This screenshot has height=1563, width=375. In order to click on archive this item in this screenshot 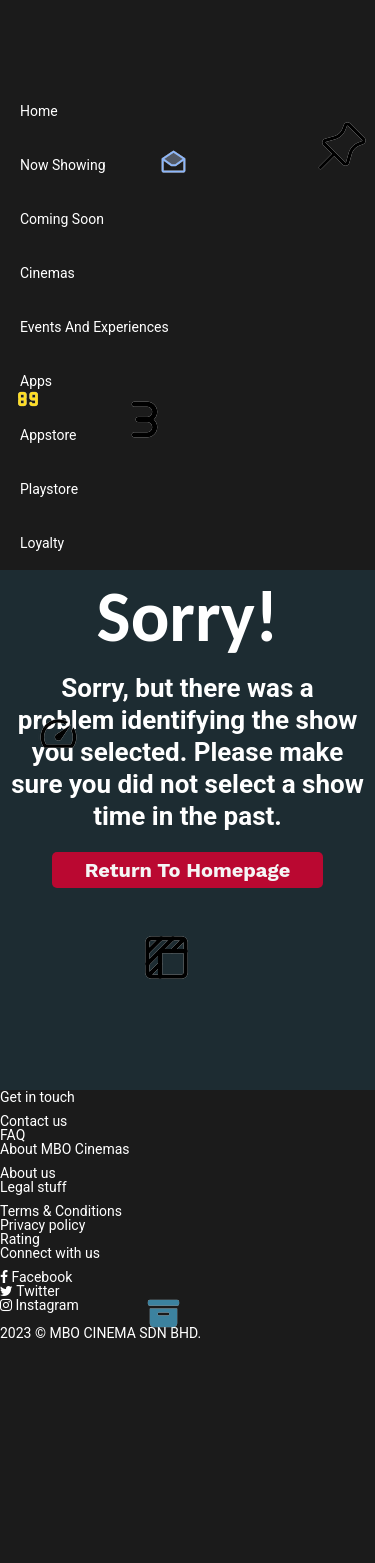, I will do `click(163, 1313)`.